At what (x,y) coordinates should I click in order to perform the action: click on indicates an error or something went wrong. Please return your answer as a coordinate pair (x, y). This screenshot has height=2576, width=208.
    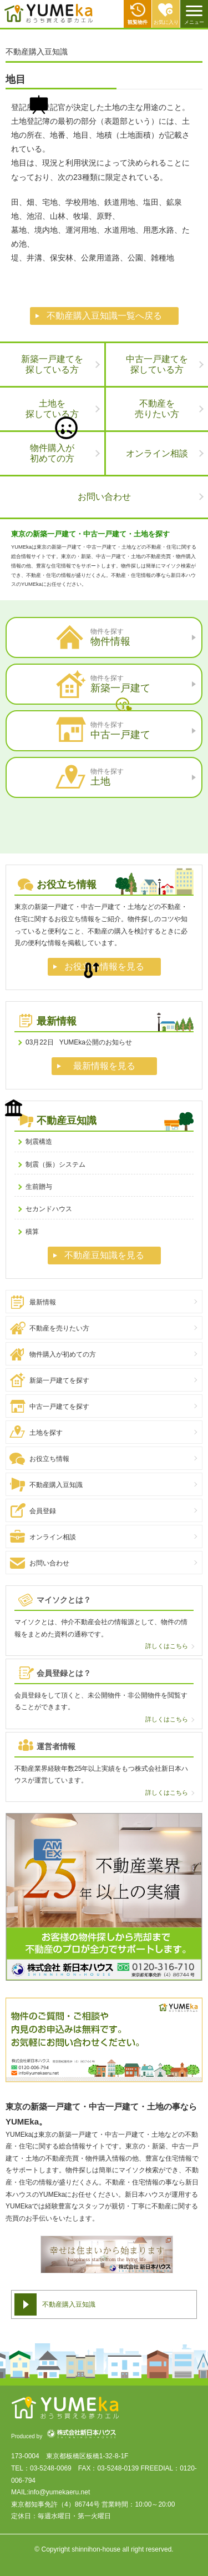
    Looking at the image, I should click on (66, 428).